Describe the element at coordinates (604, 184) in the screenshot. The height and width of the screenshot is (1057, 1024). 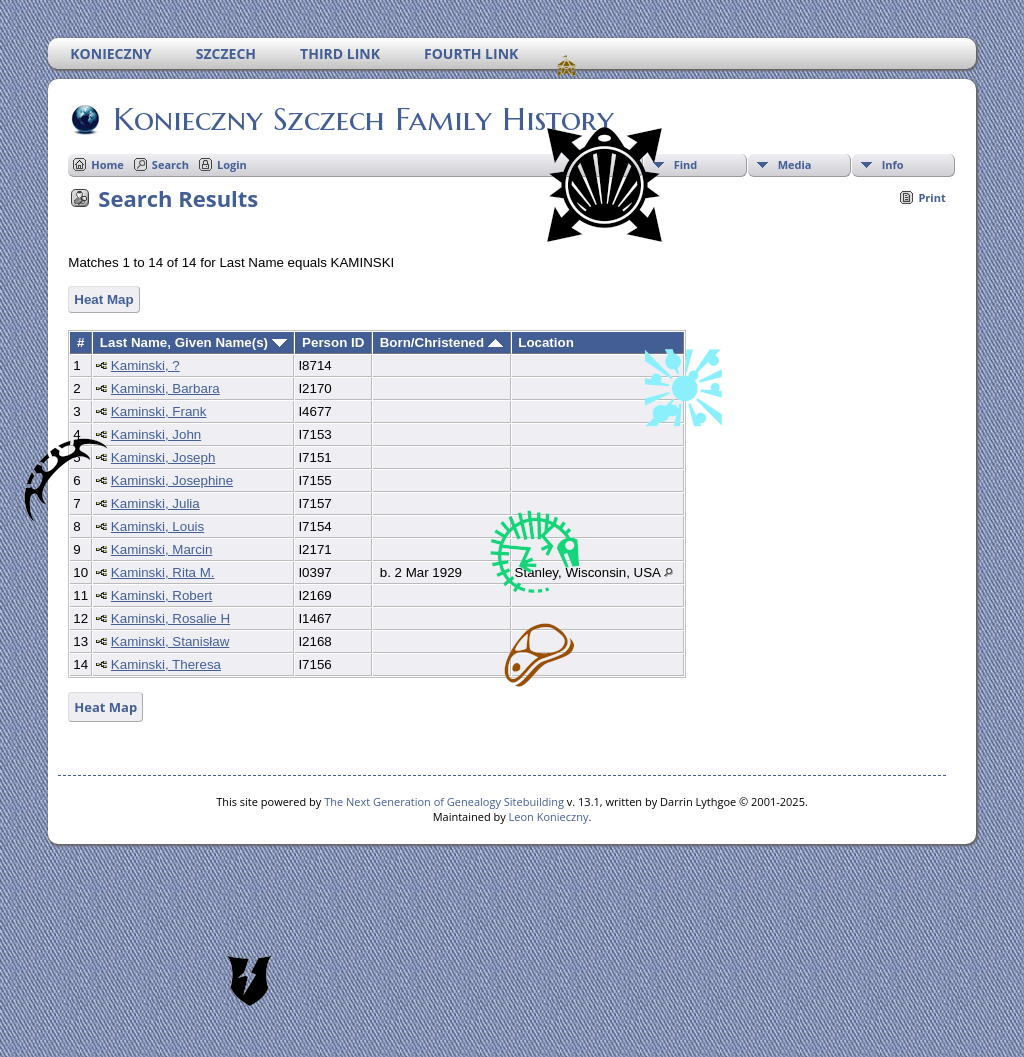
I see `share or broadcast game achievement` at that location.